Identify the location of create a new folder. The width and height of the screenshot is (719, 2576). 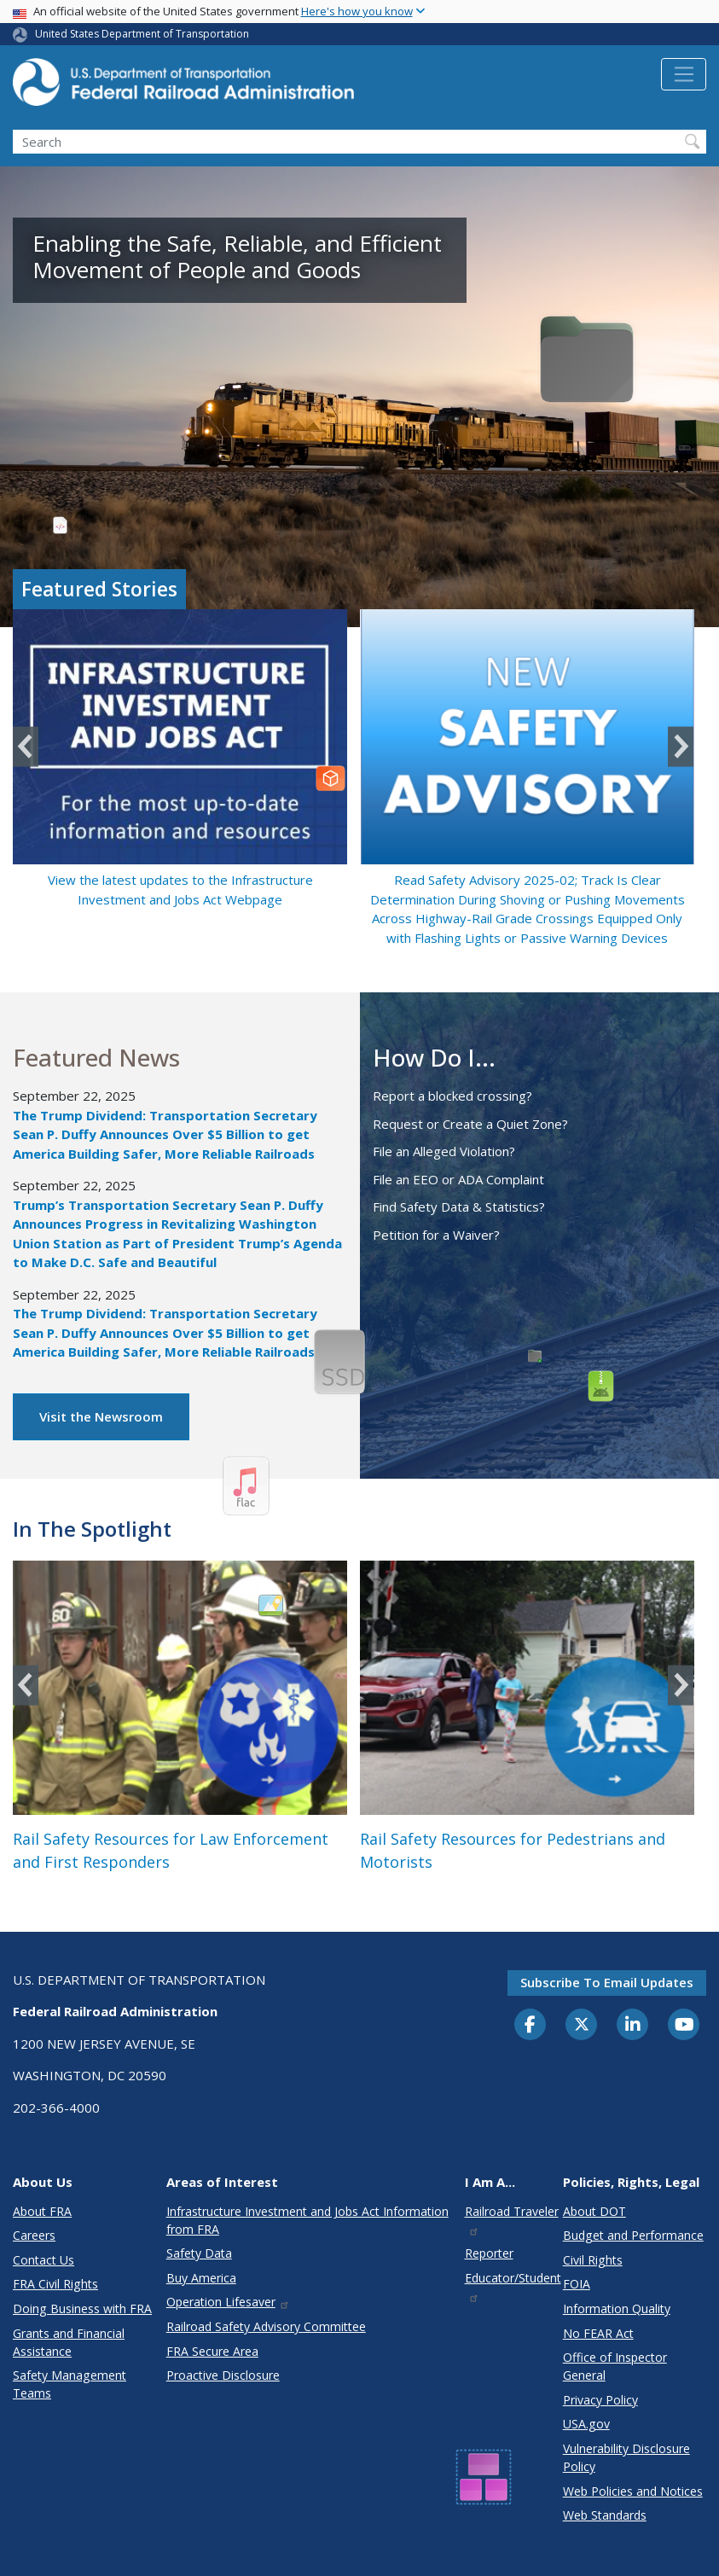
(535, 1356).